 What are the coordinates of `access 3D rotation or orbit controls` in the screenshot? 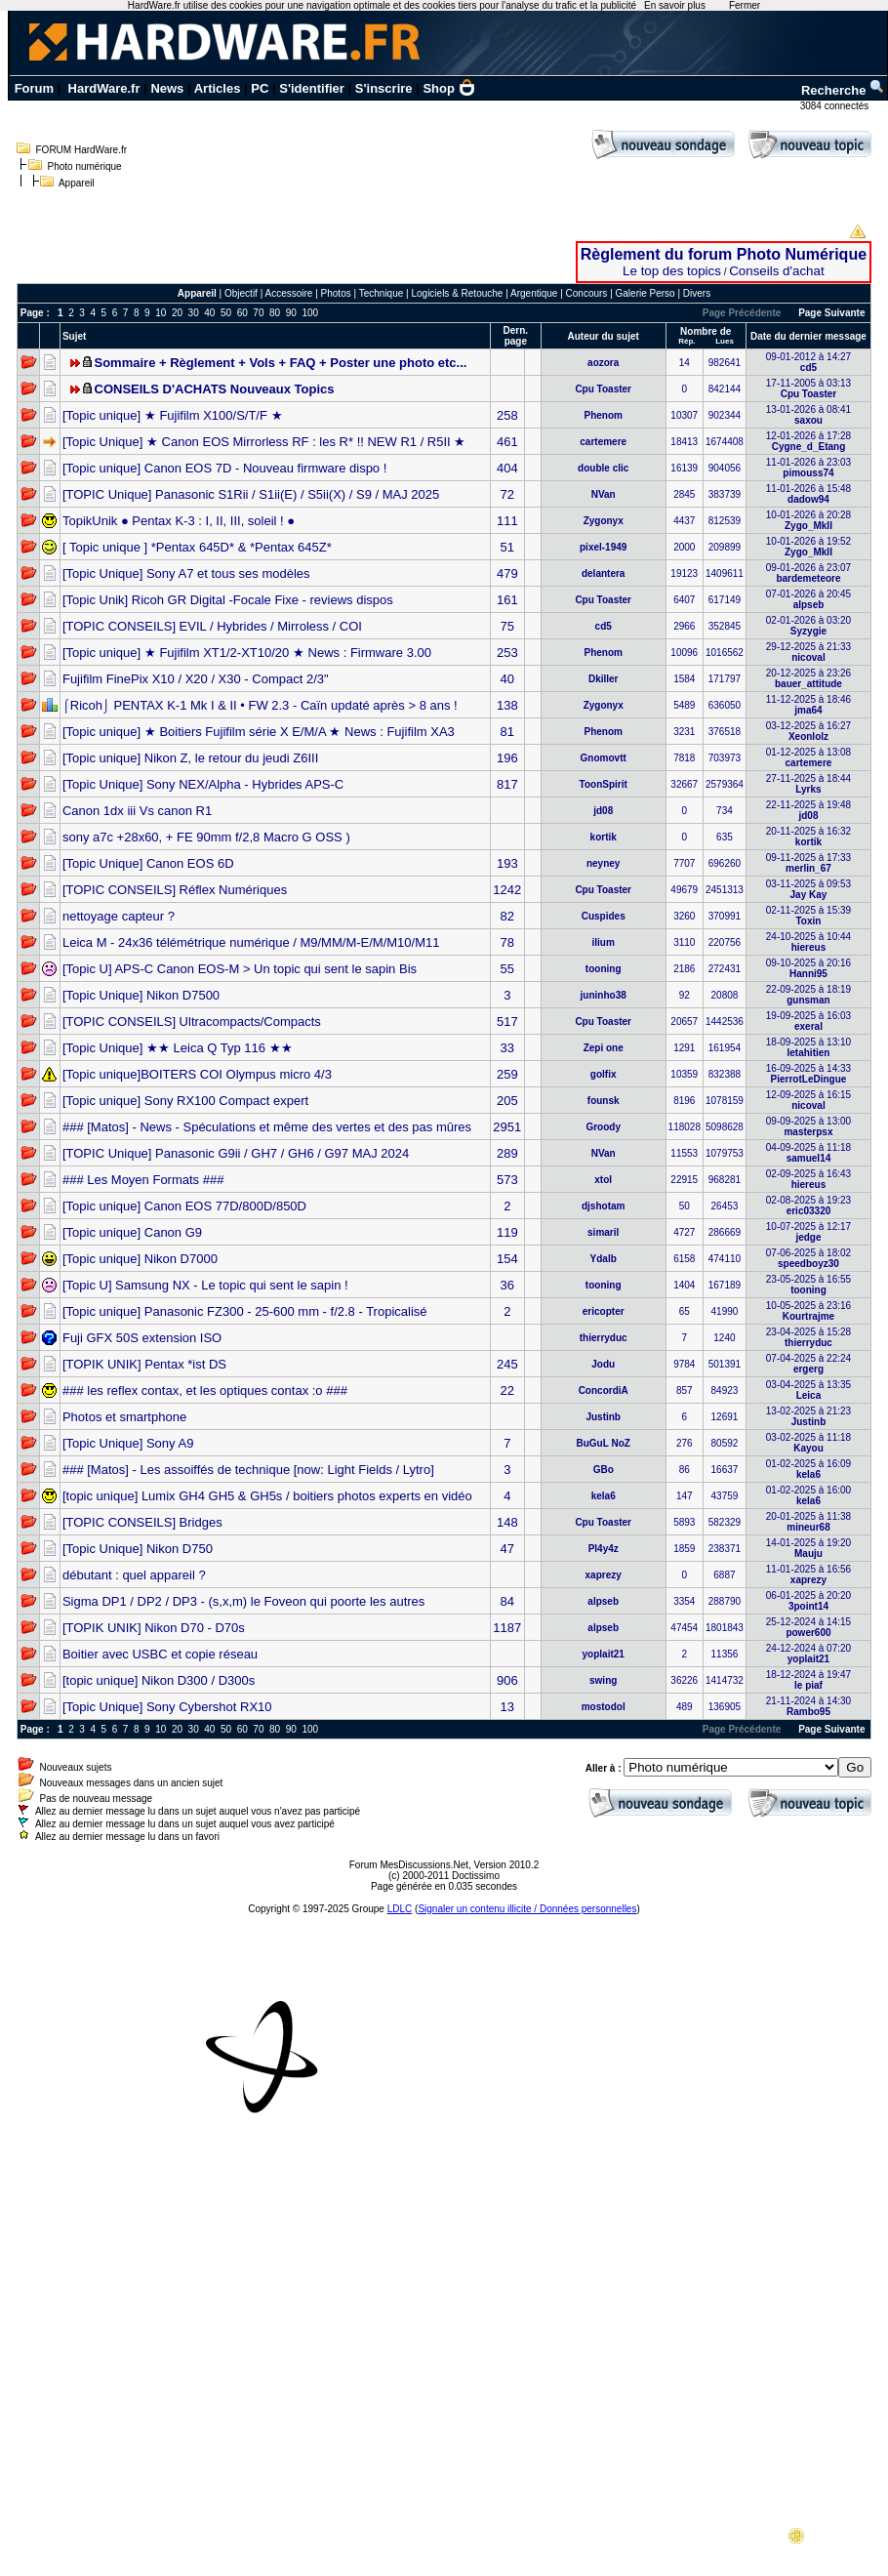 It's located at (262, 2057).